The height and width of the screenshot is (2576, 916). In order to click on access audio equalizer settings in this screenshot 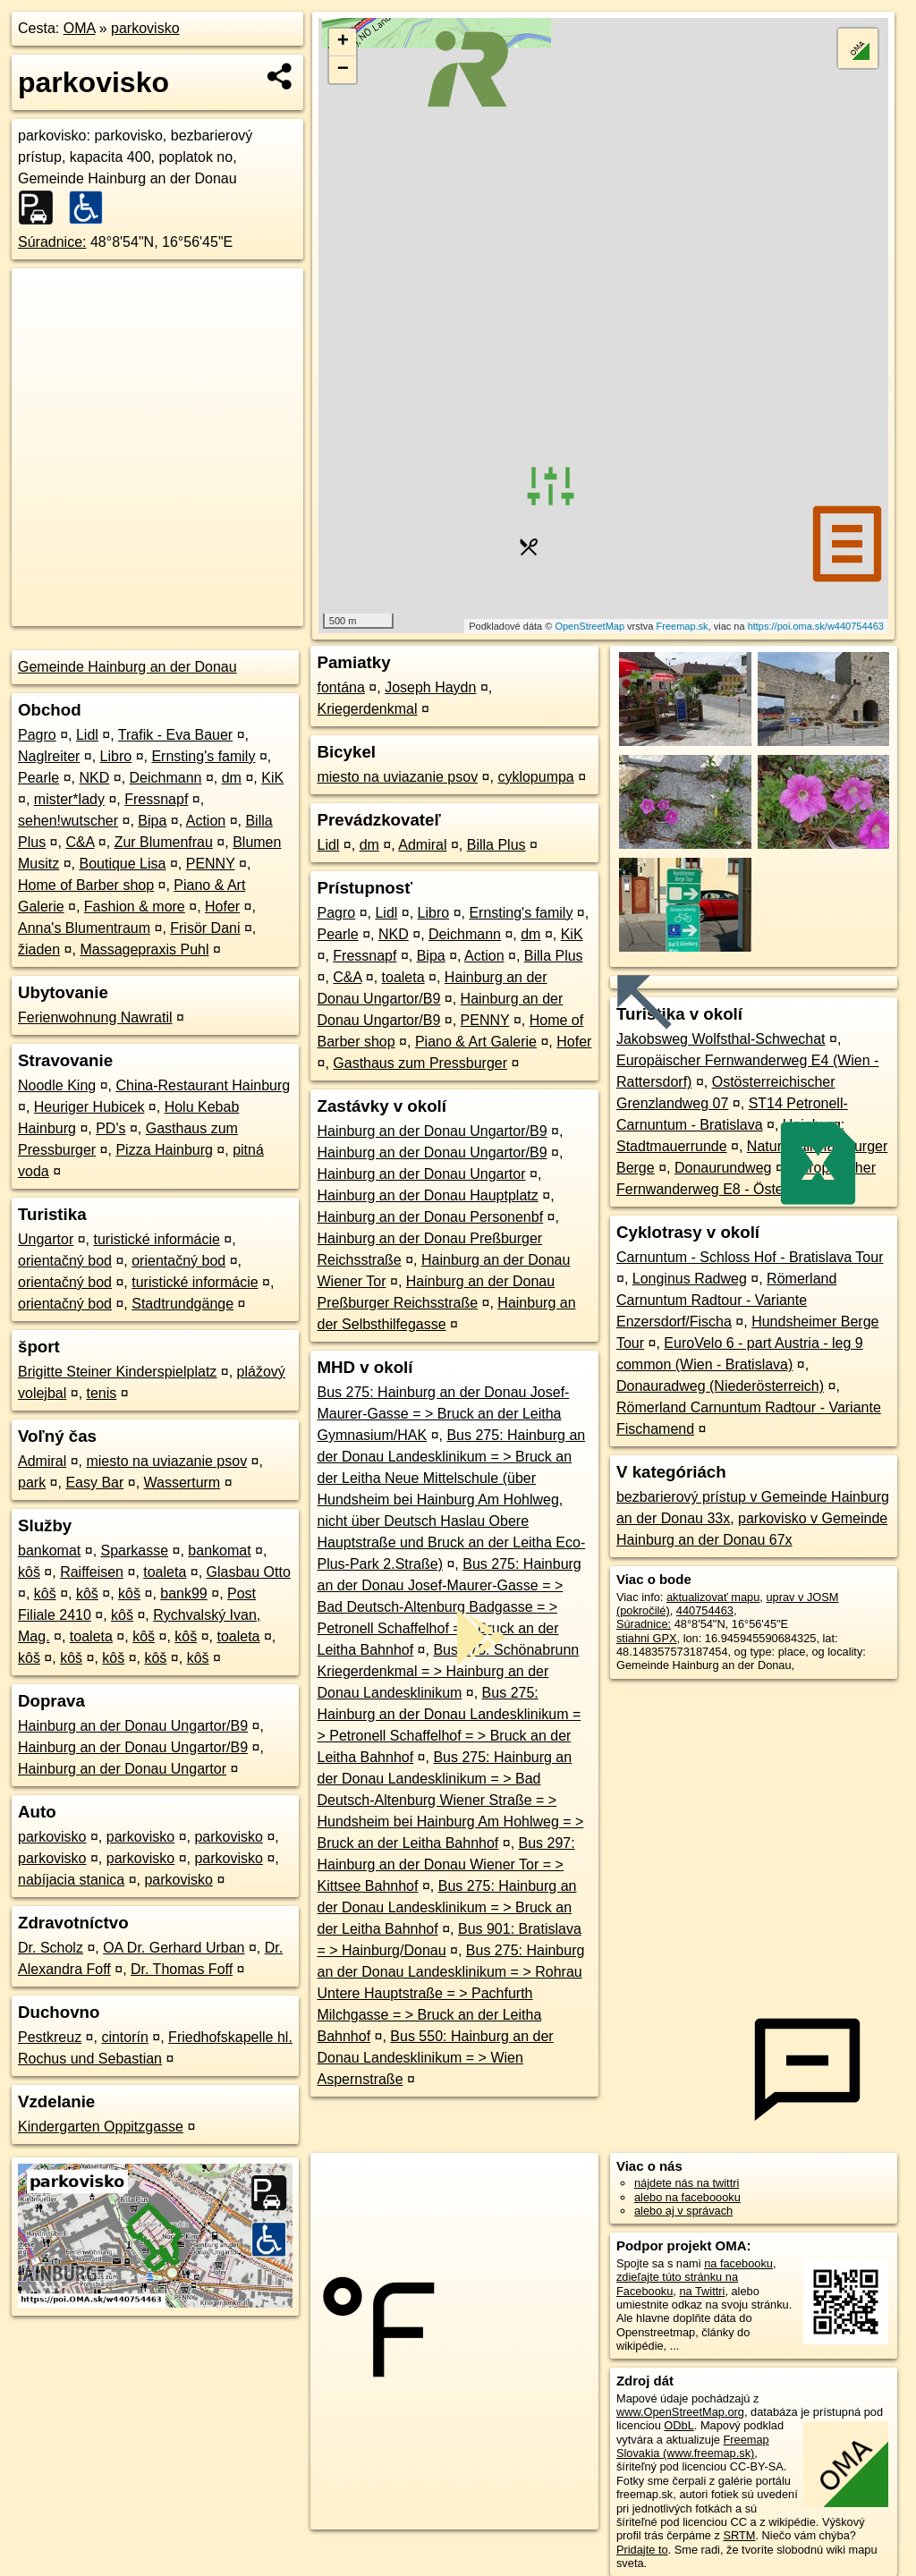, I will do `click(550, 486)`.